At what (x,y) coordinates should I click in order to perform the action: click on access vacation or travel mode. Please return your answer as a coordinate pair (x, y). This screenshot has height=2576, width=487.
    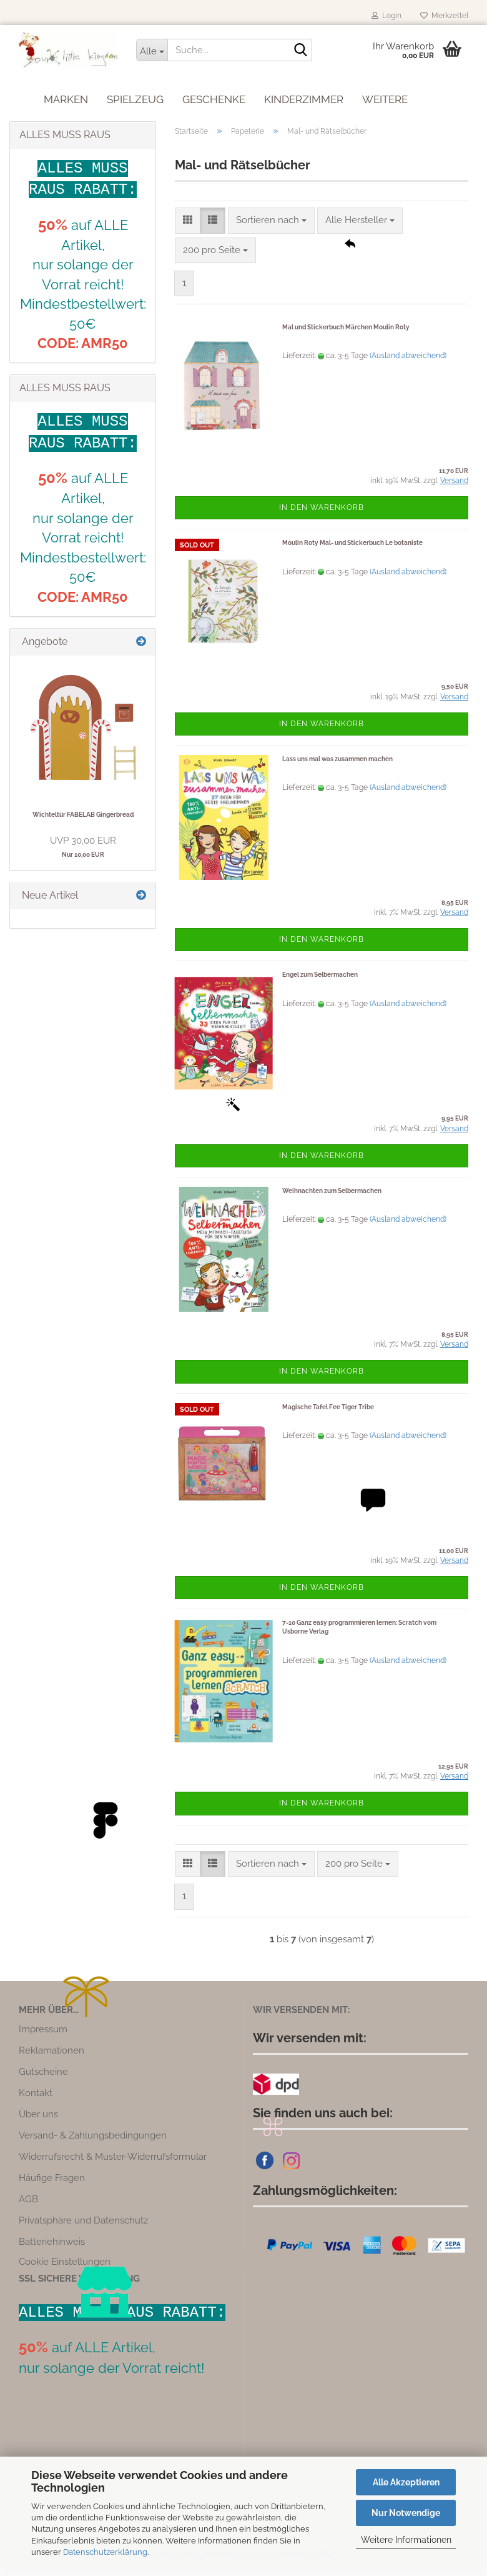
    Looking at the image, I should click on (86, 1996).